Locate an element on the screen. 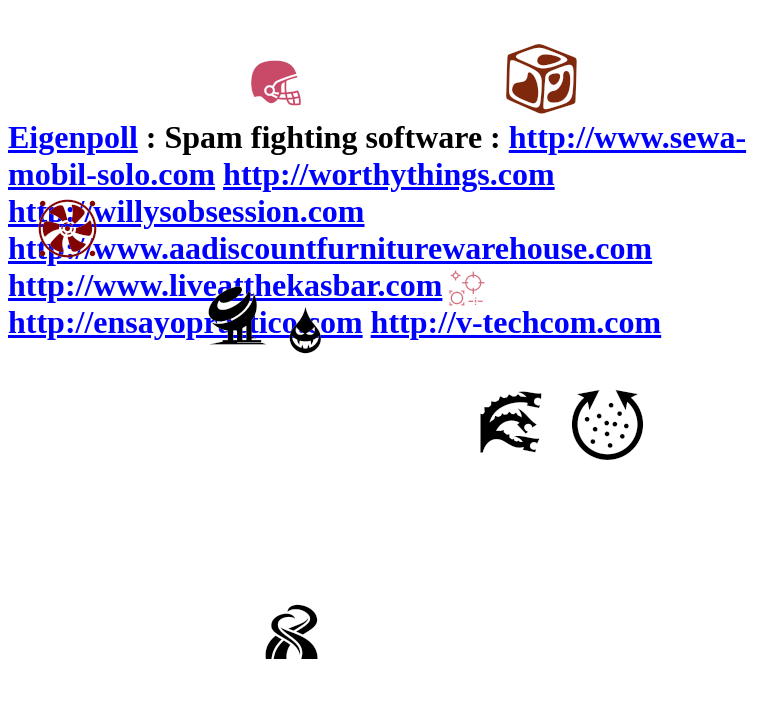 The image size is (768, 720). access american football content or games is located at coordinates (276, 83).